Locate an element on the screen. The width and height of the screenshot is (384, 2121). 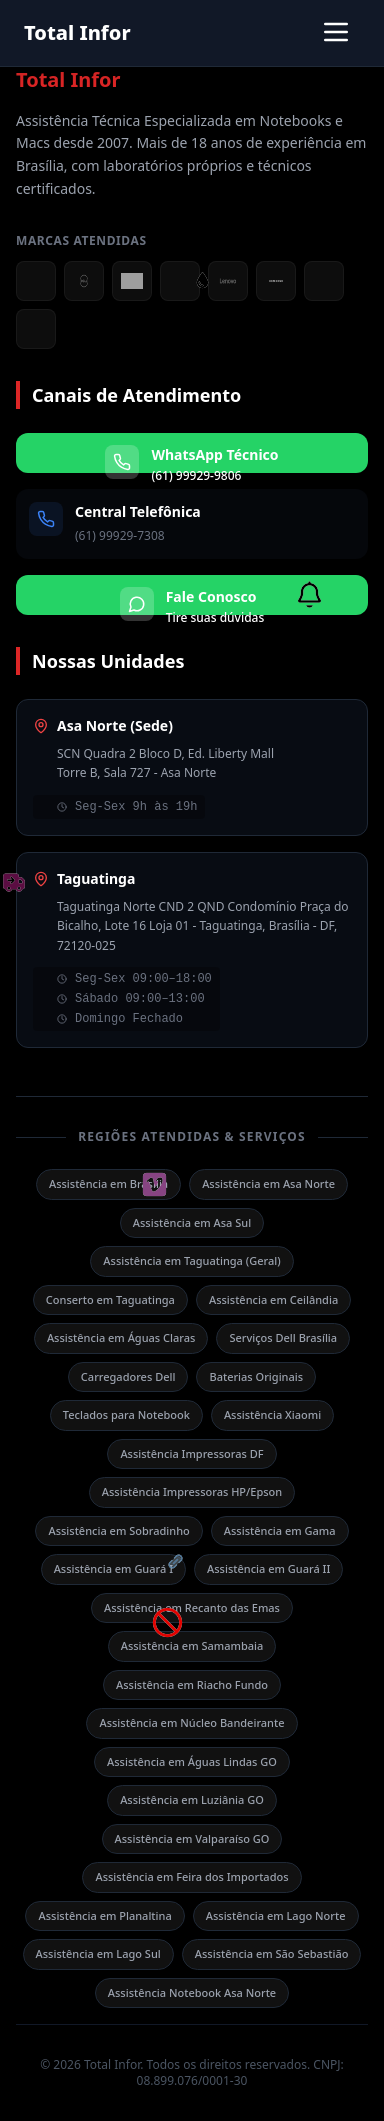
open vimeo app or website is located at coordinates (154, 1184).